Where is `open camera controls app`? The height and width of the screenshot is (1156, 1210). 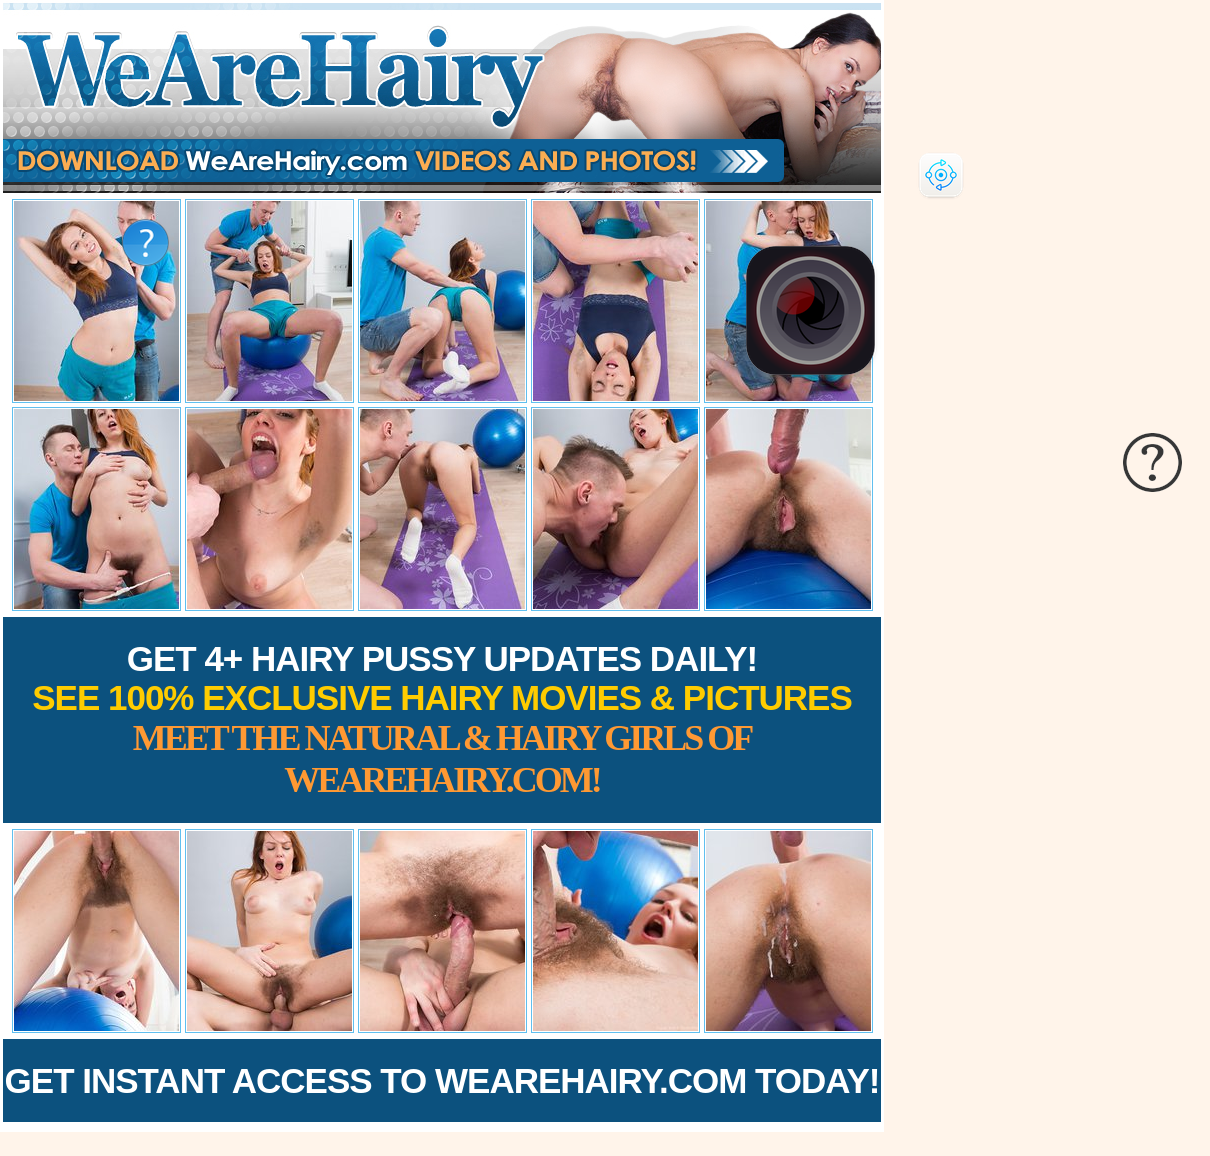
open camera controls app is located at coordinates (810, 310).